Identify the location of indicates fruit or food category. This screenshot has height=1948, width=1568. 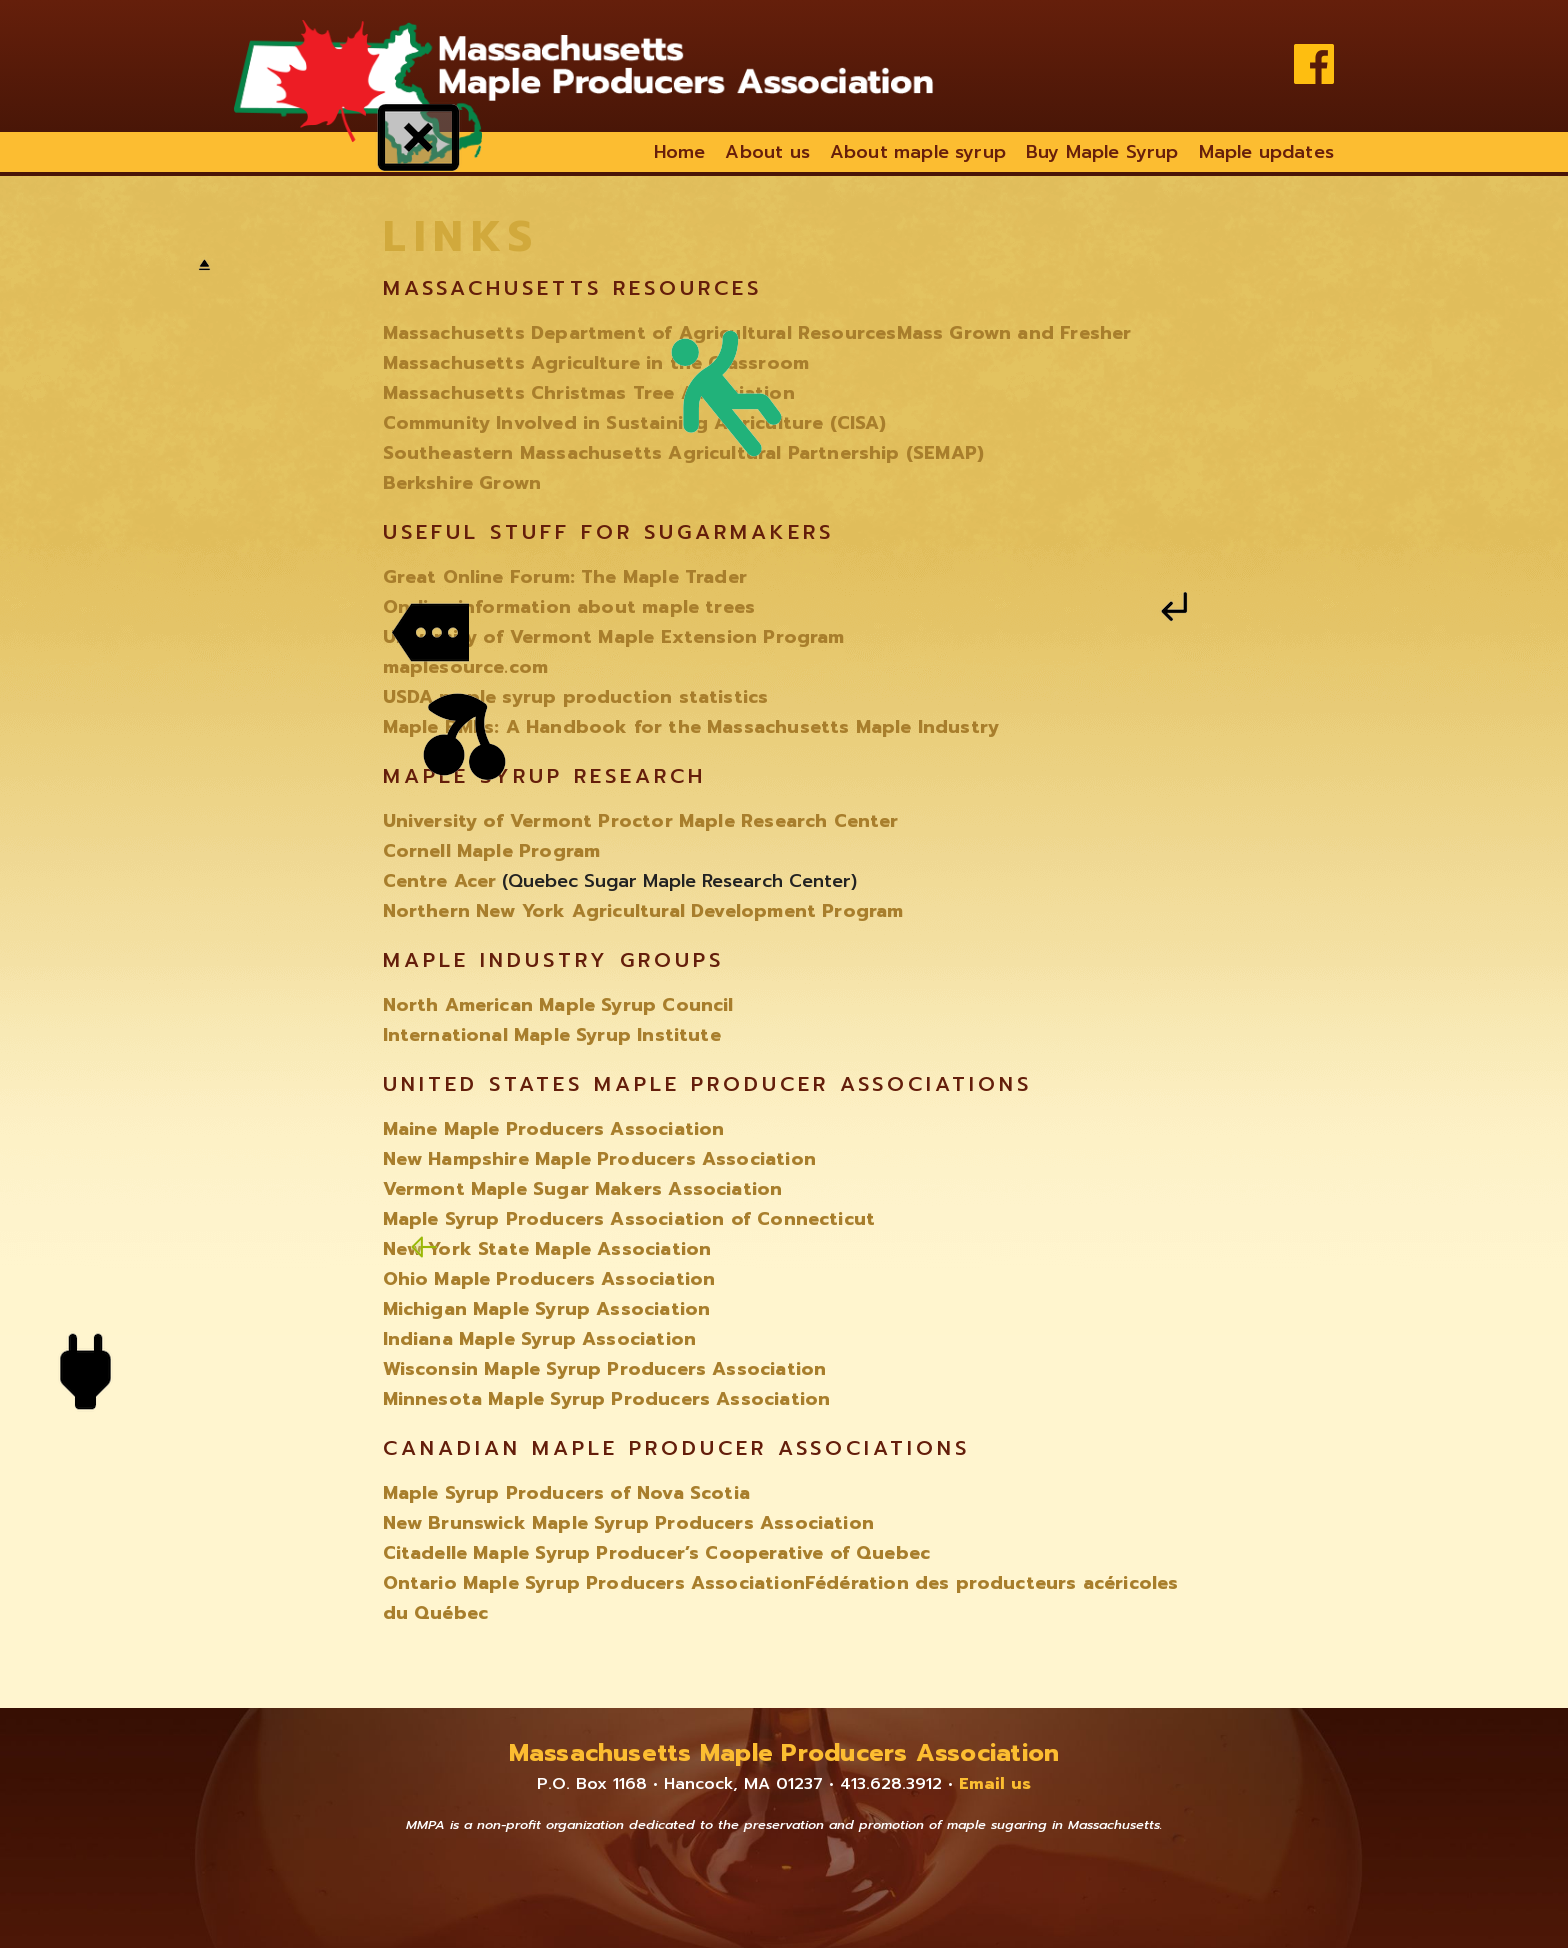
(464, 734).